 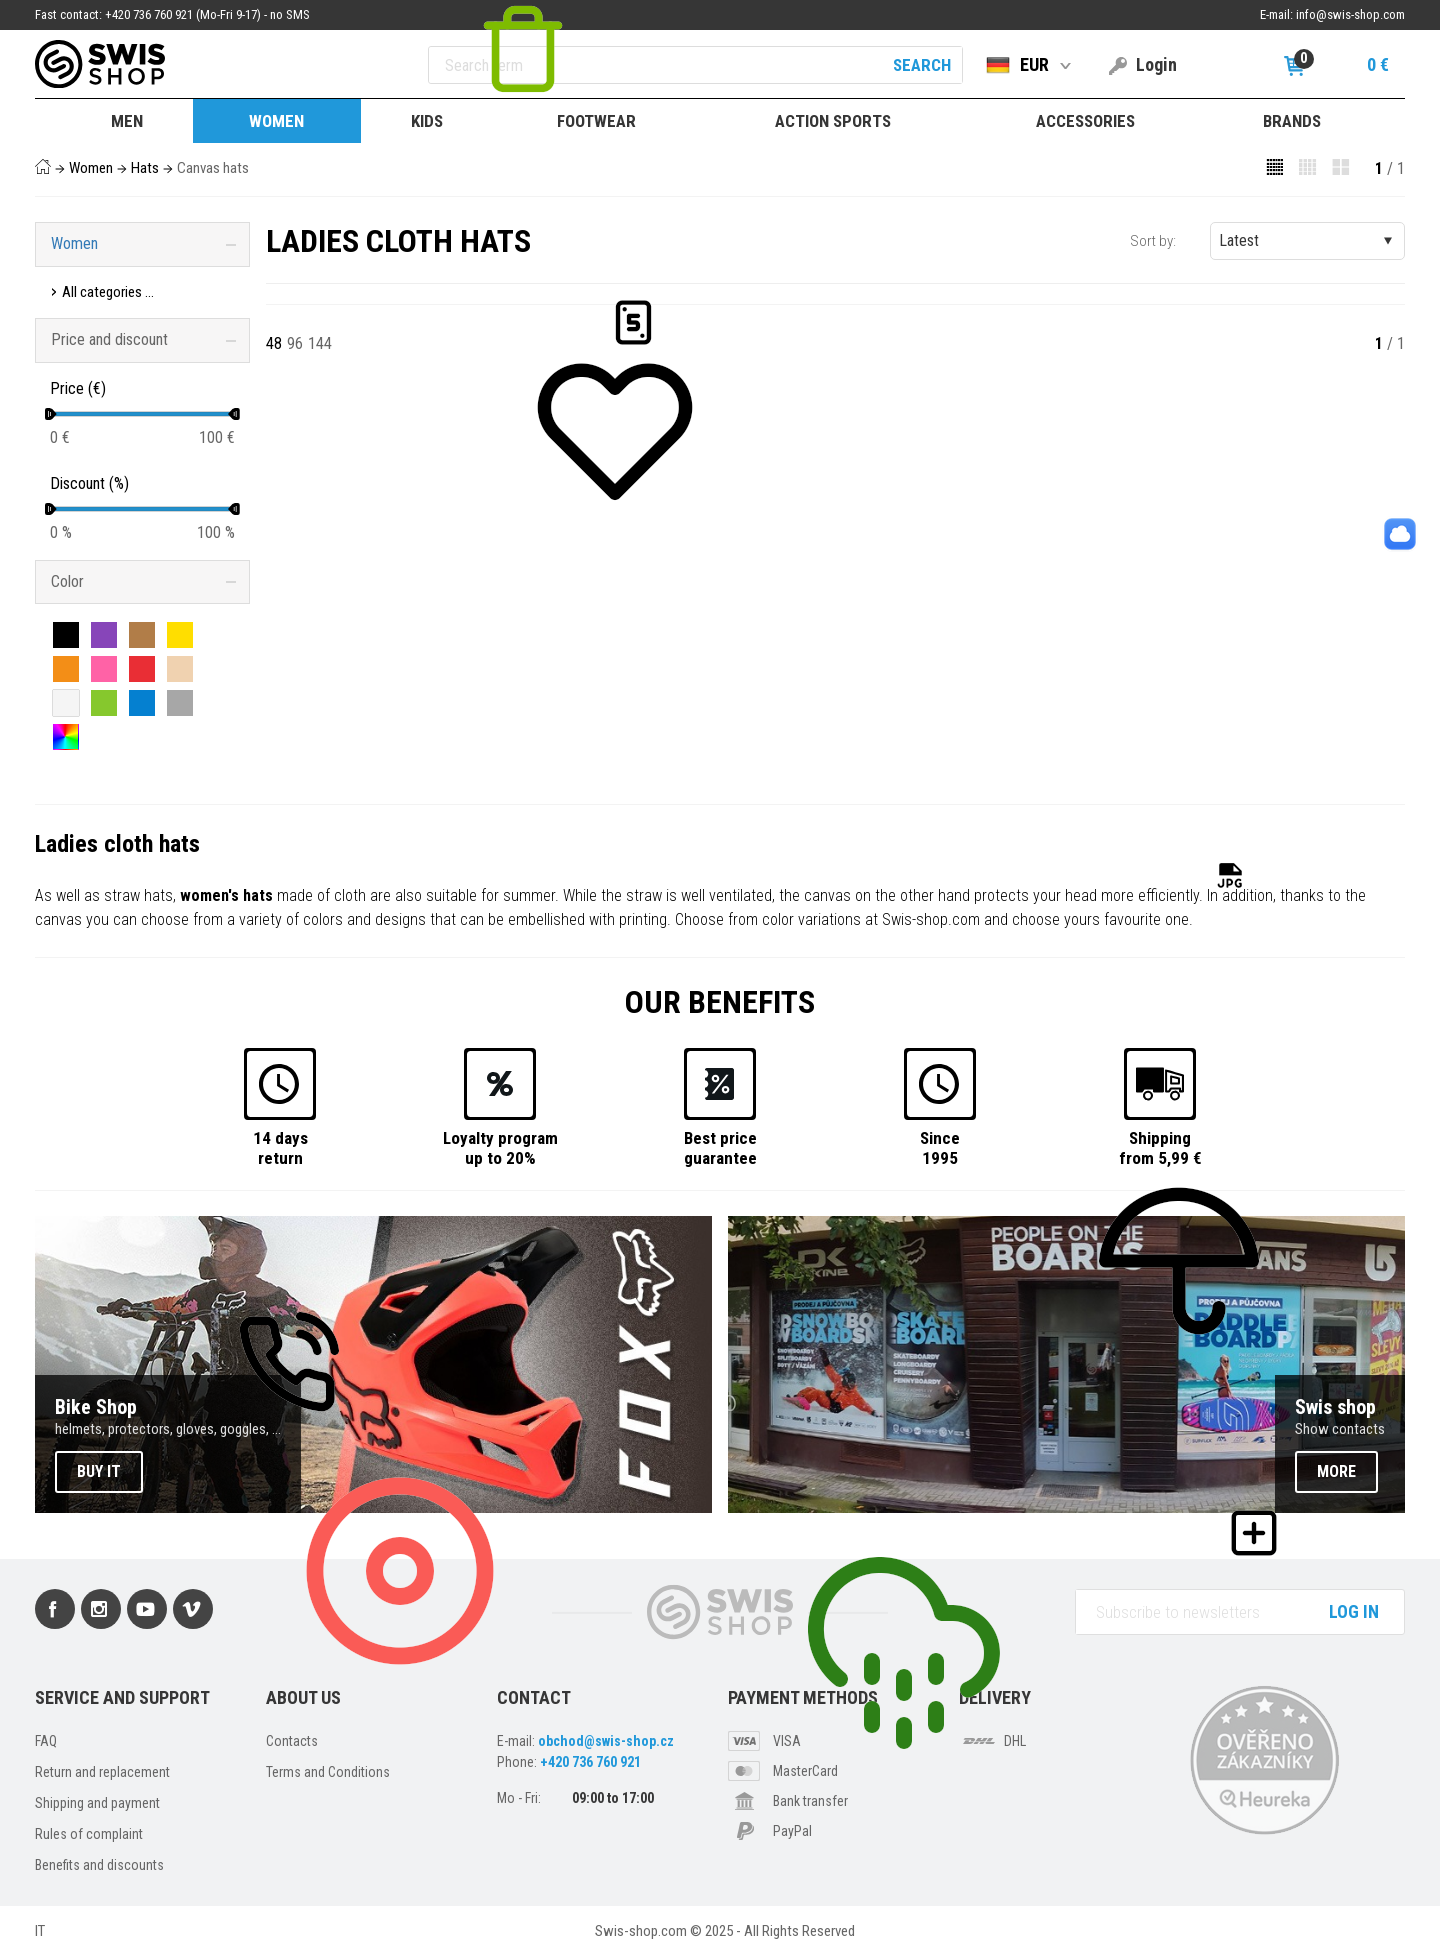 I want to click on add a new item or entry, so click(x=1254, y=1533).